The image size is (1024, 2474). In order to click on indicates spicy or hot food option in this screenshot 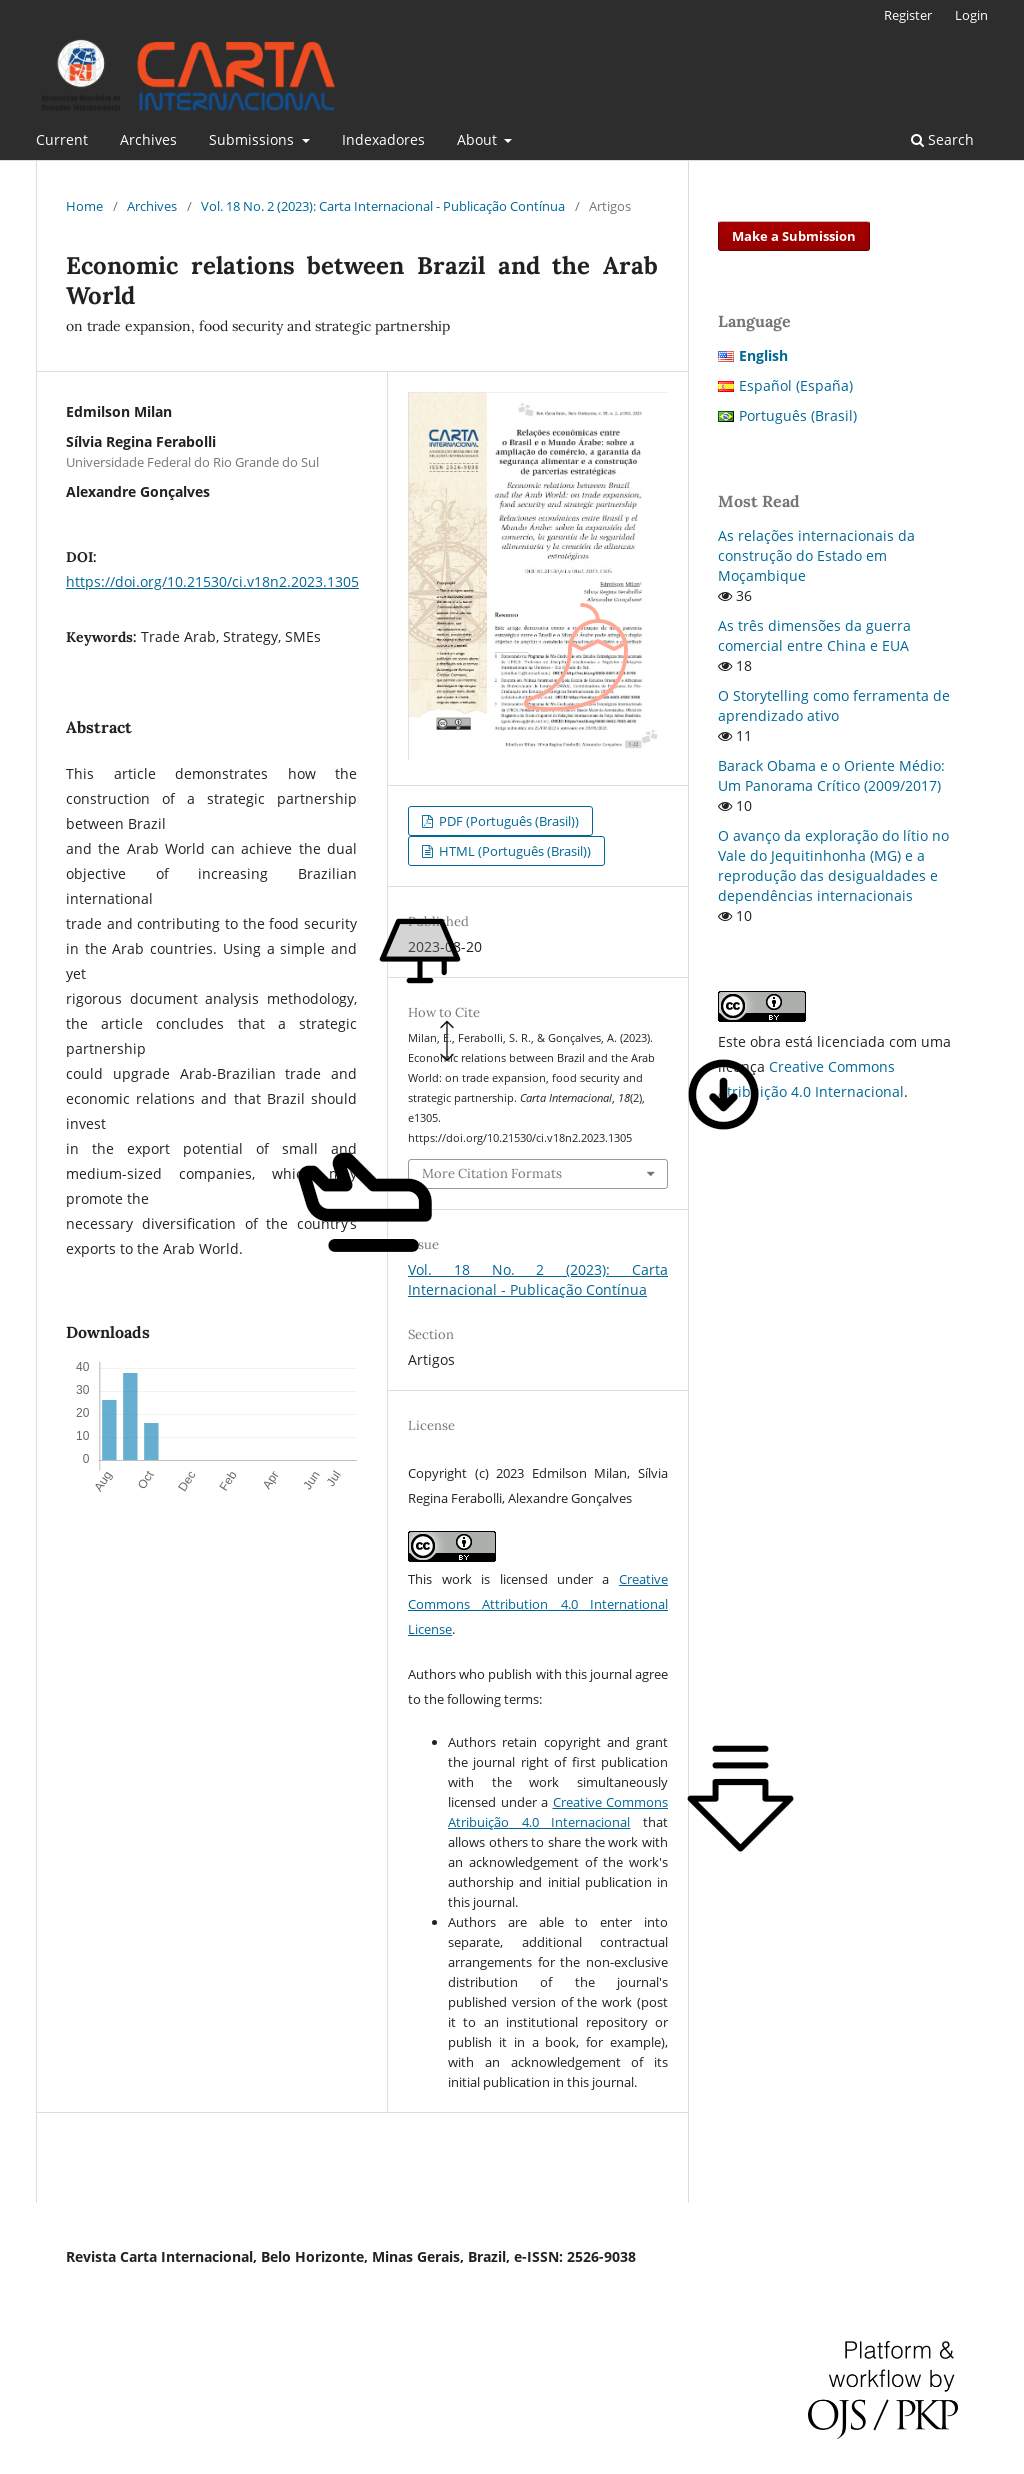, I will do `click(582, 661)`.